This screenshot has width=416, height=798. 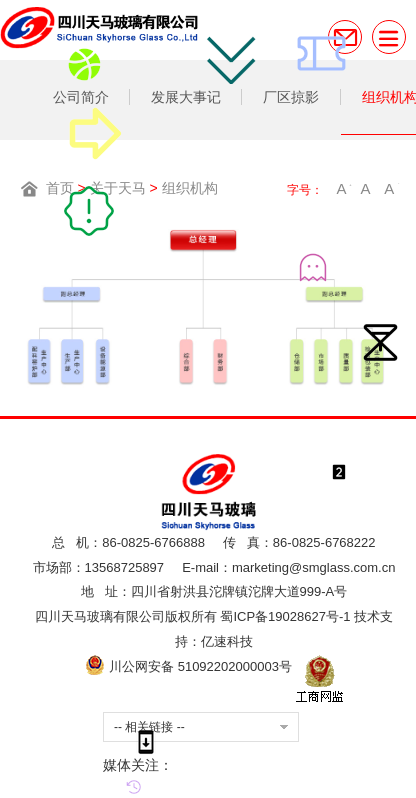 What do you see at coordinates (233, 62) in the screenshot?
I see `expand collapsed content below` at bounding box center [233, 62].